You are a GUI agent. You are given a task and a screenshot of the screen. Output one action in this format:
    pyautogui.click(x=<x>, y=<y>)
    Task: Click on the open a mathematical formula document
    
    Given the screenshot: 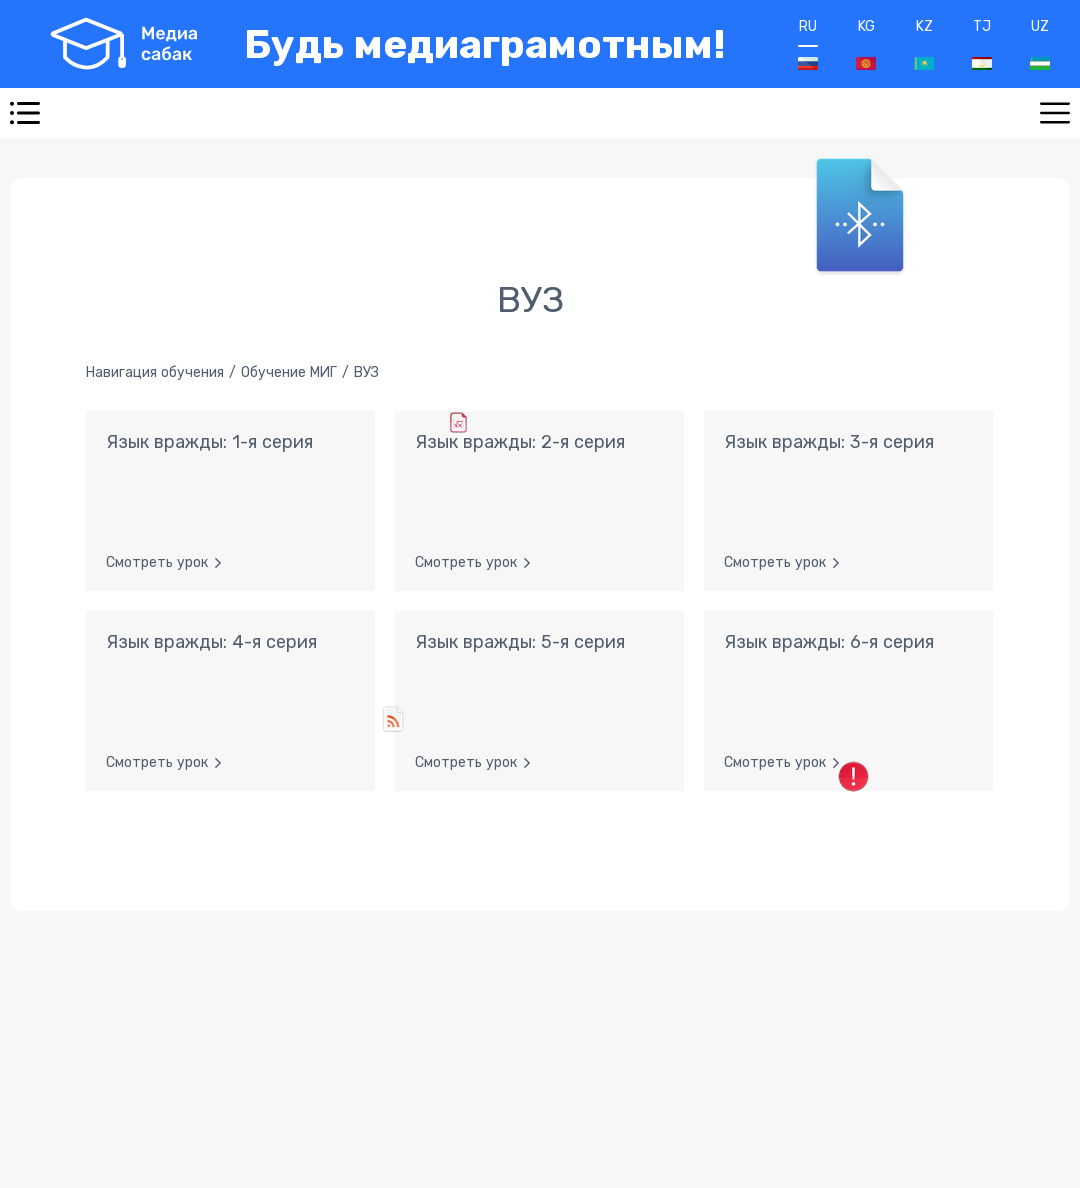 What is the action you would take?
    pyautogui.click(x=458, y=422)
    